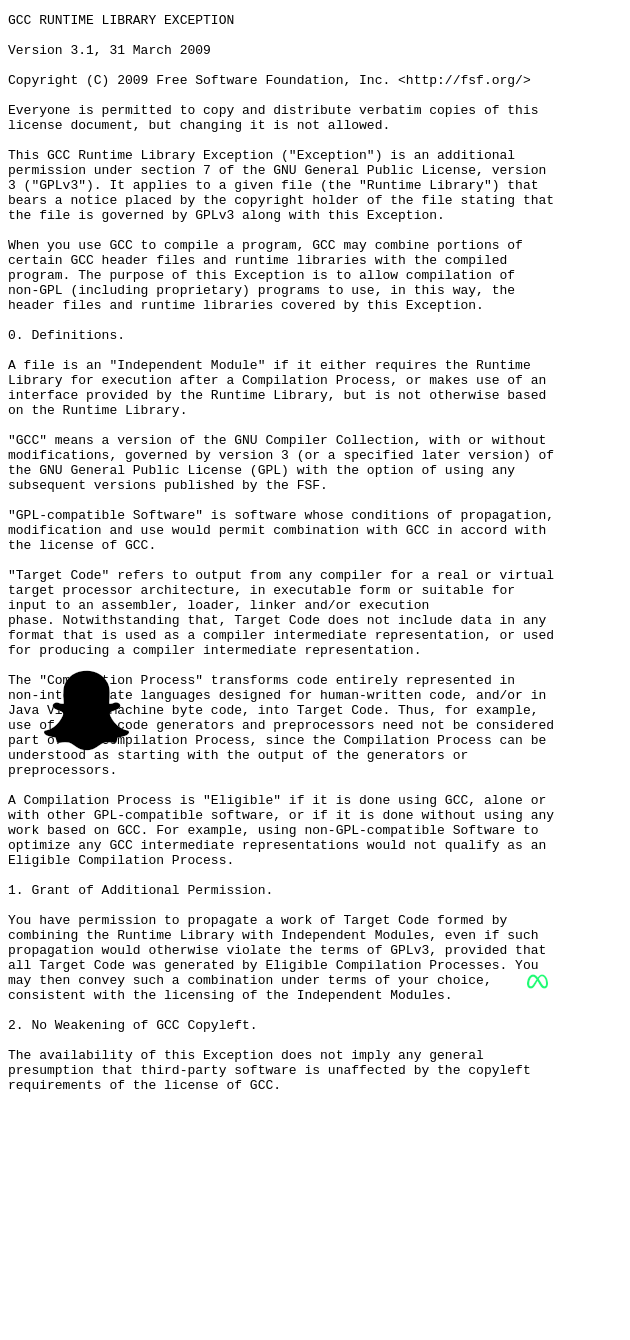 The width and height of the screenshot is (630, 1340). I want to click on Meta company logo, so click(537, 981).